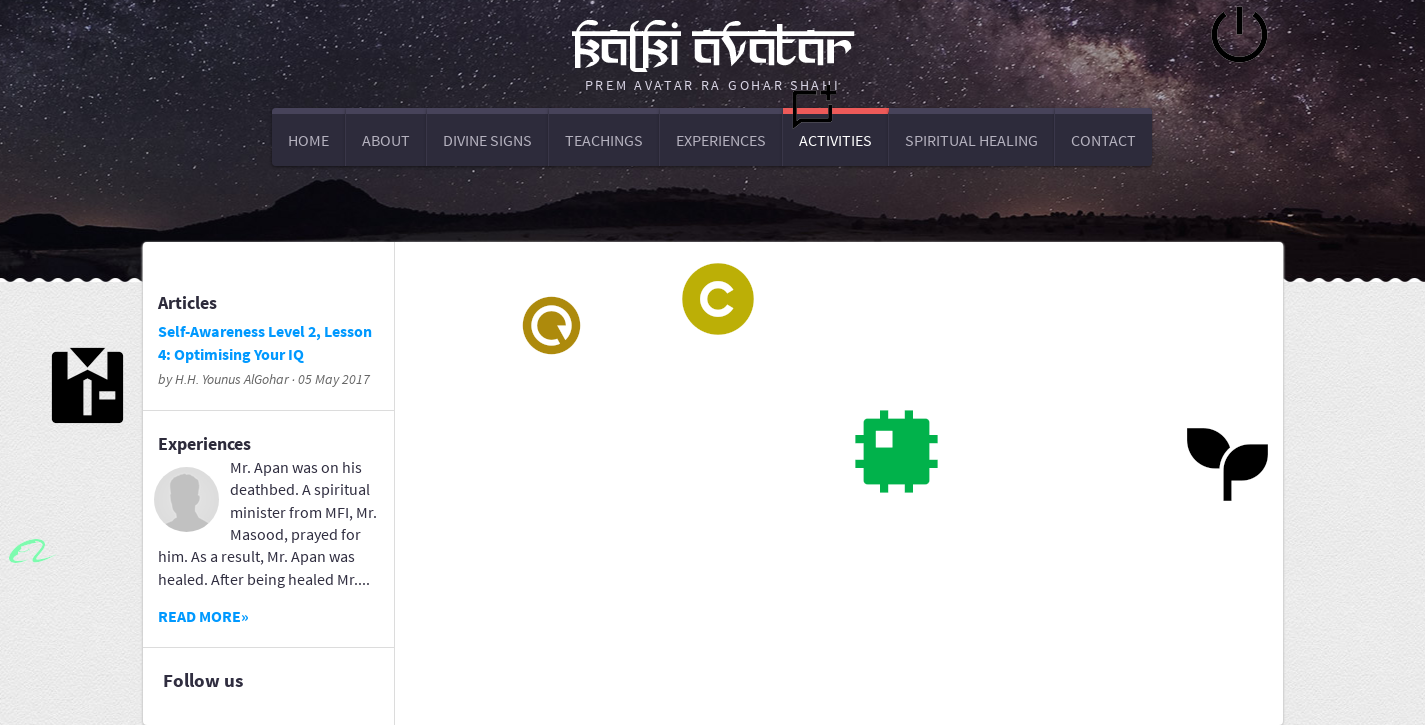 Image resolution: width=1425 pixels, height=725 pixels. I want to click on indicates eco-friendly or sustainable option, so click(1227, 464).